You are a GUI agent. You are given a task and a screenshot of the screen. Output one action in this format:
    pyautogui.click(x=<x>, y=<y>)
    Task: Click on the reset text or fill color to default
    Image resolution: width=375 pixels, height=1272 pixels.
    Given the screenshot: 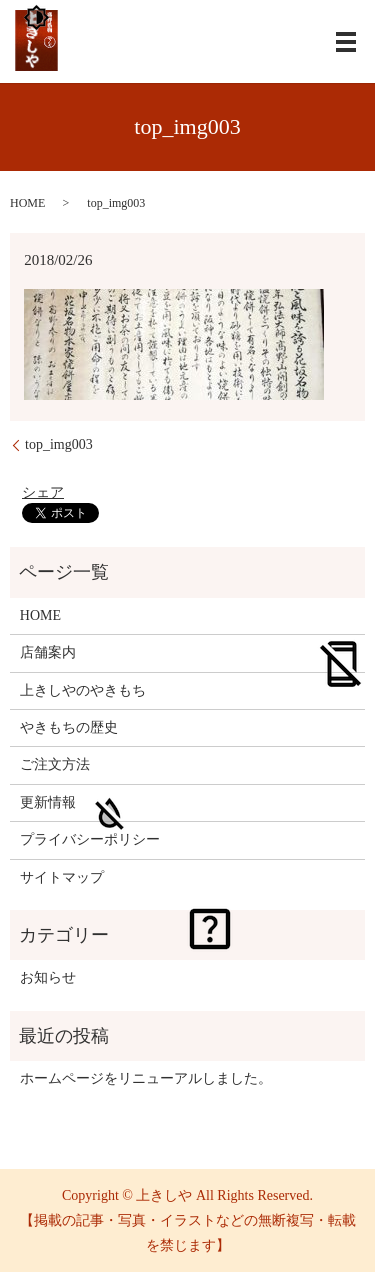 What is the action you would take?
    pyautogui.click(x=109, y=813)
    